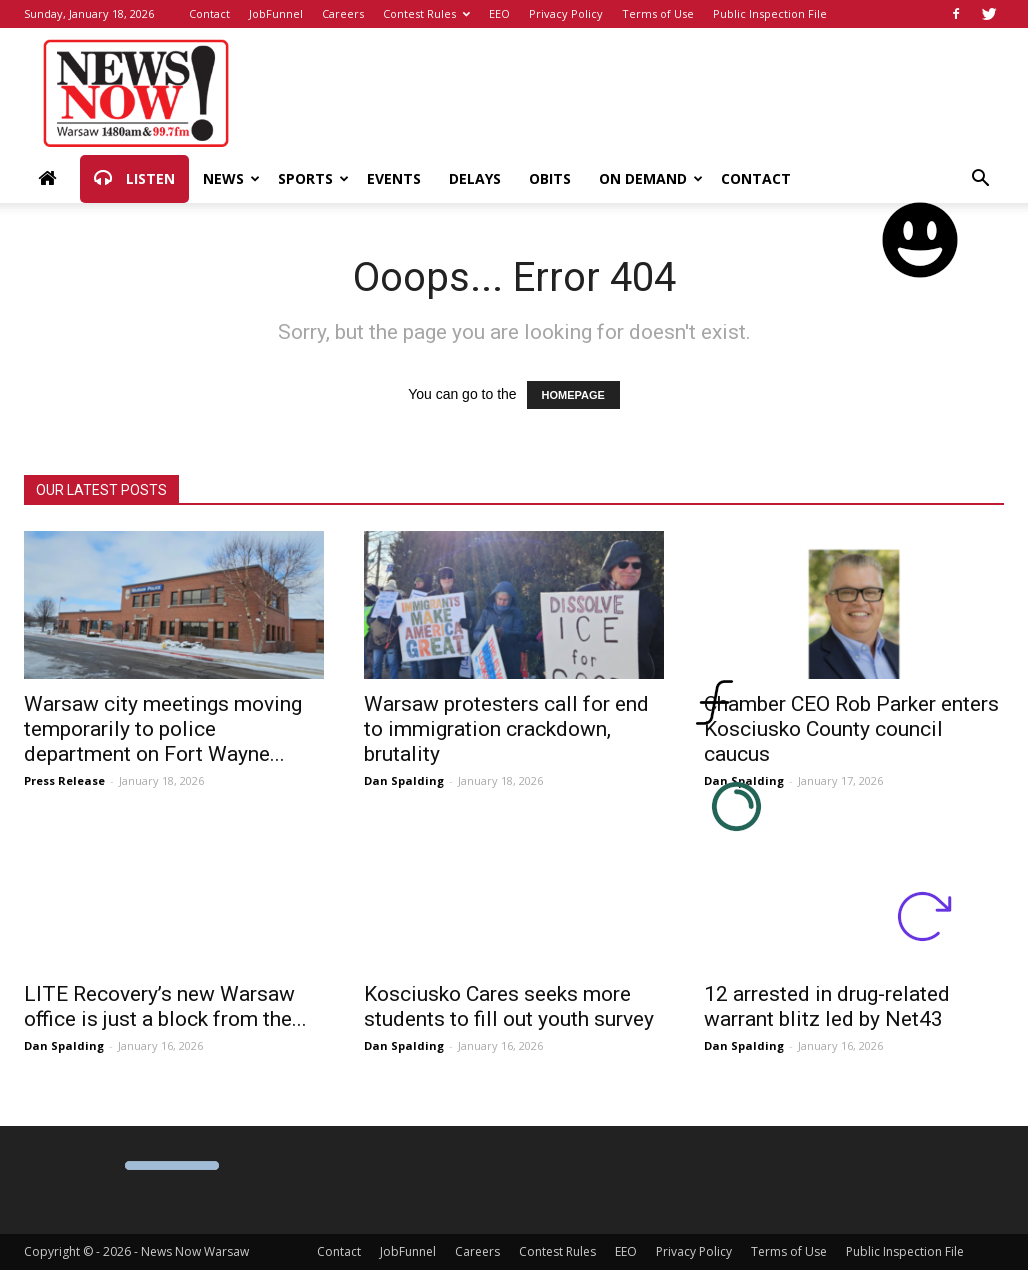 This screenshot has width=1028, height=1270. I want to click on refresh or reload content, so click(922, 916).